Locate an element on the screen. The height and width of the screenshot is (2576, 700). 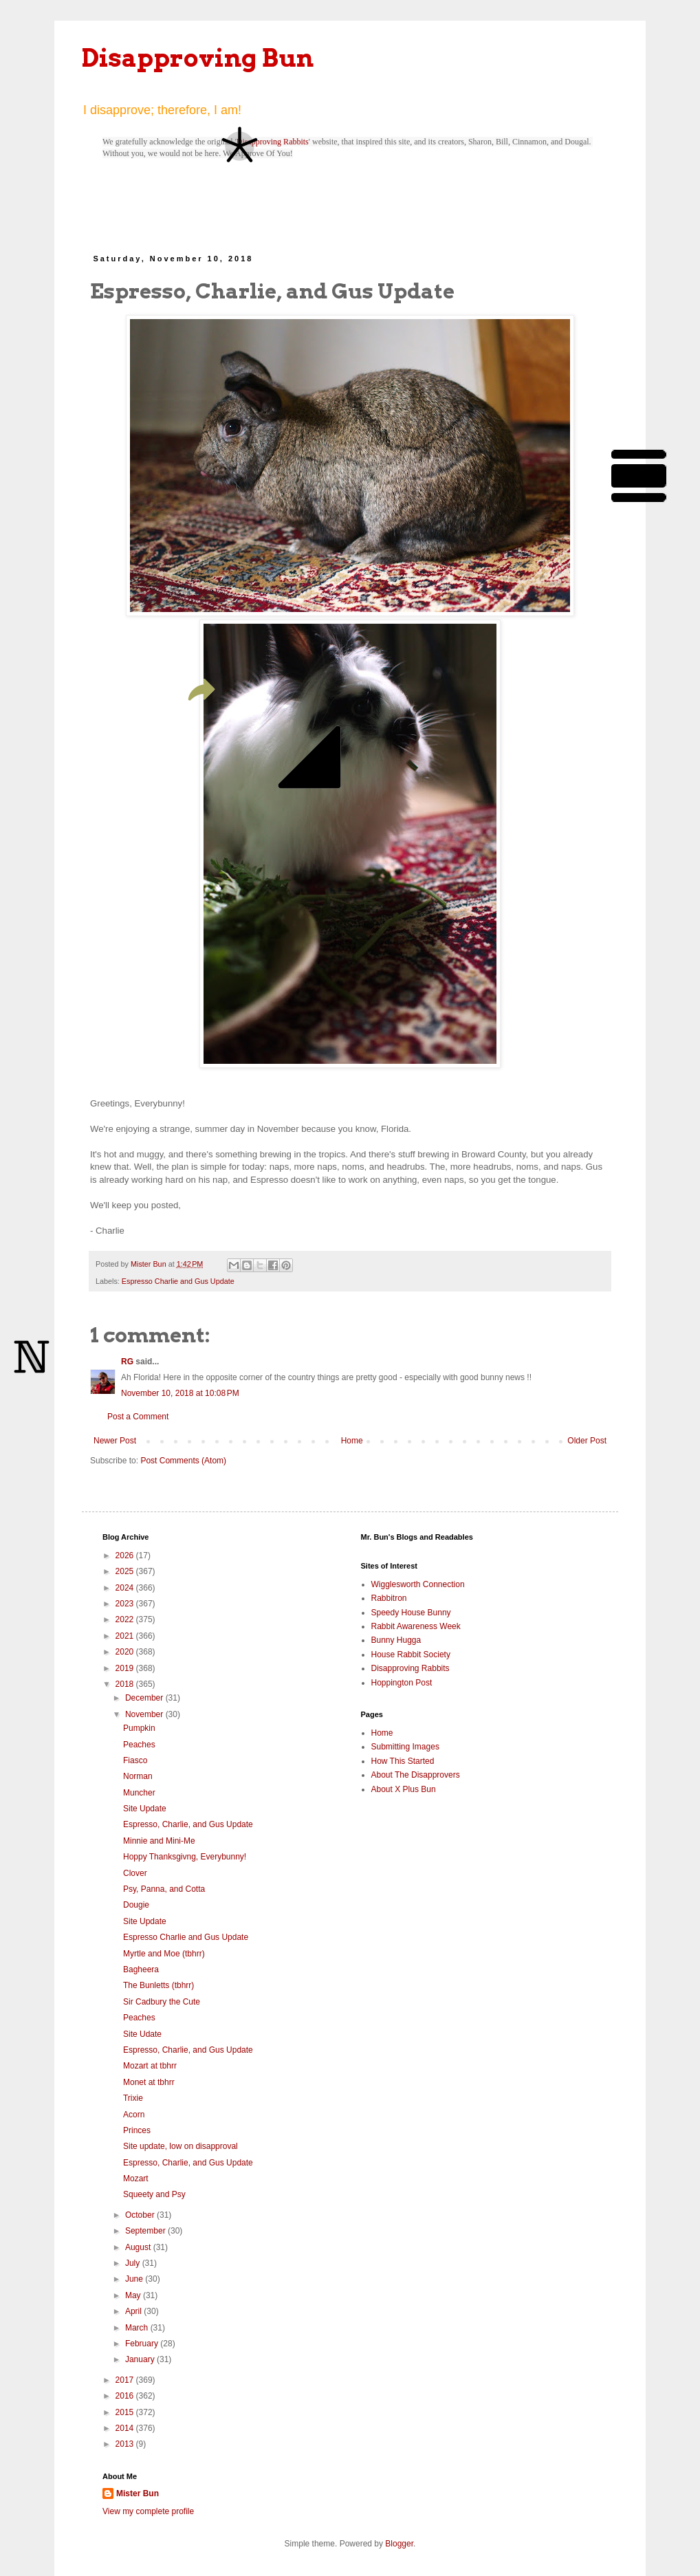
share content with others is located at coordinates (201, 691).